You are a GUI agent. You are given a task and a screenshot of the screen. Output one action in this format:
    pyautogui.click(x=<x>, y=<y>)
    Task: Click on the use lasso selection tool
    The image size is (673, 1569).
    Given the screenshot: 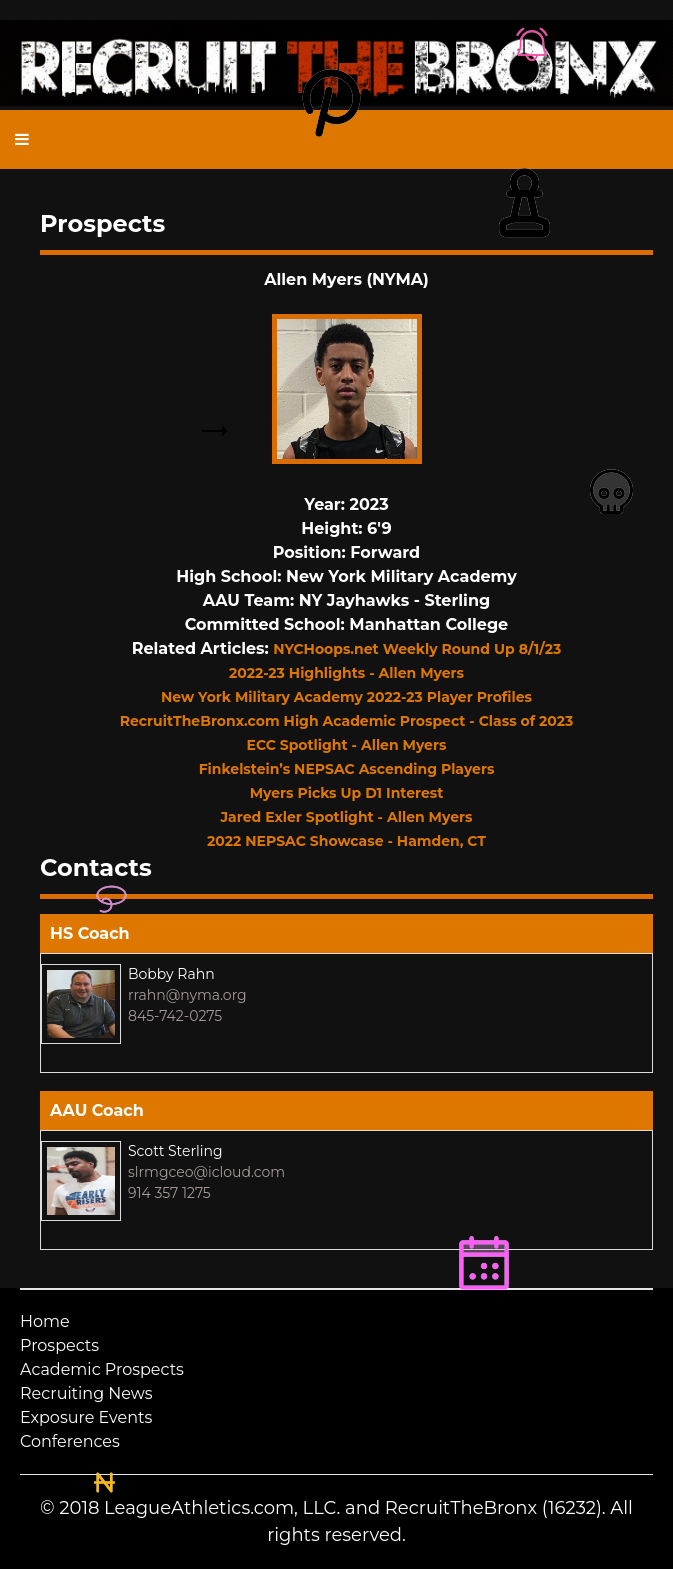 What is the action you would take?
    pyautogui.click(x=111, y=897)
    